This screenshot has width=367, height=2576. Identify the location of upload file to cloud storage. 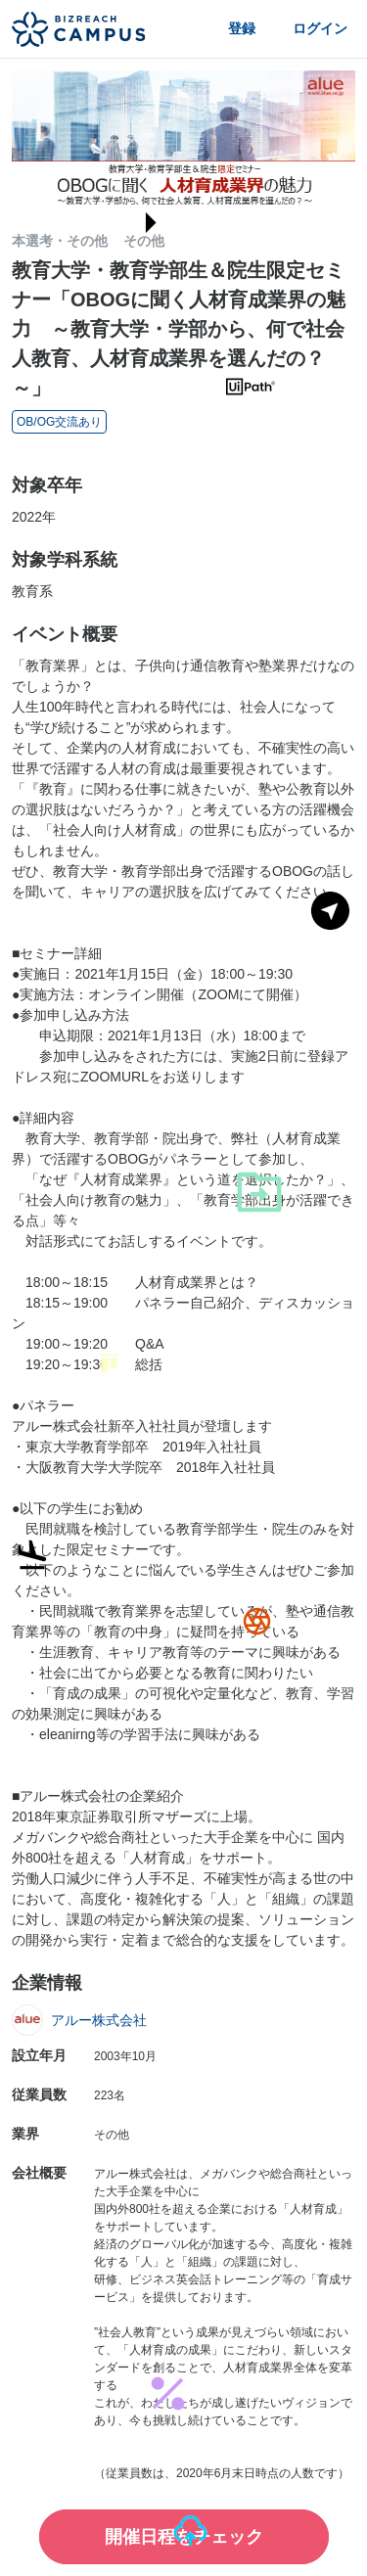
(190, 2530).